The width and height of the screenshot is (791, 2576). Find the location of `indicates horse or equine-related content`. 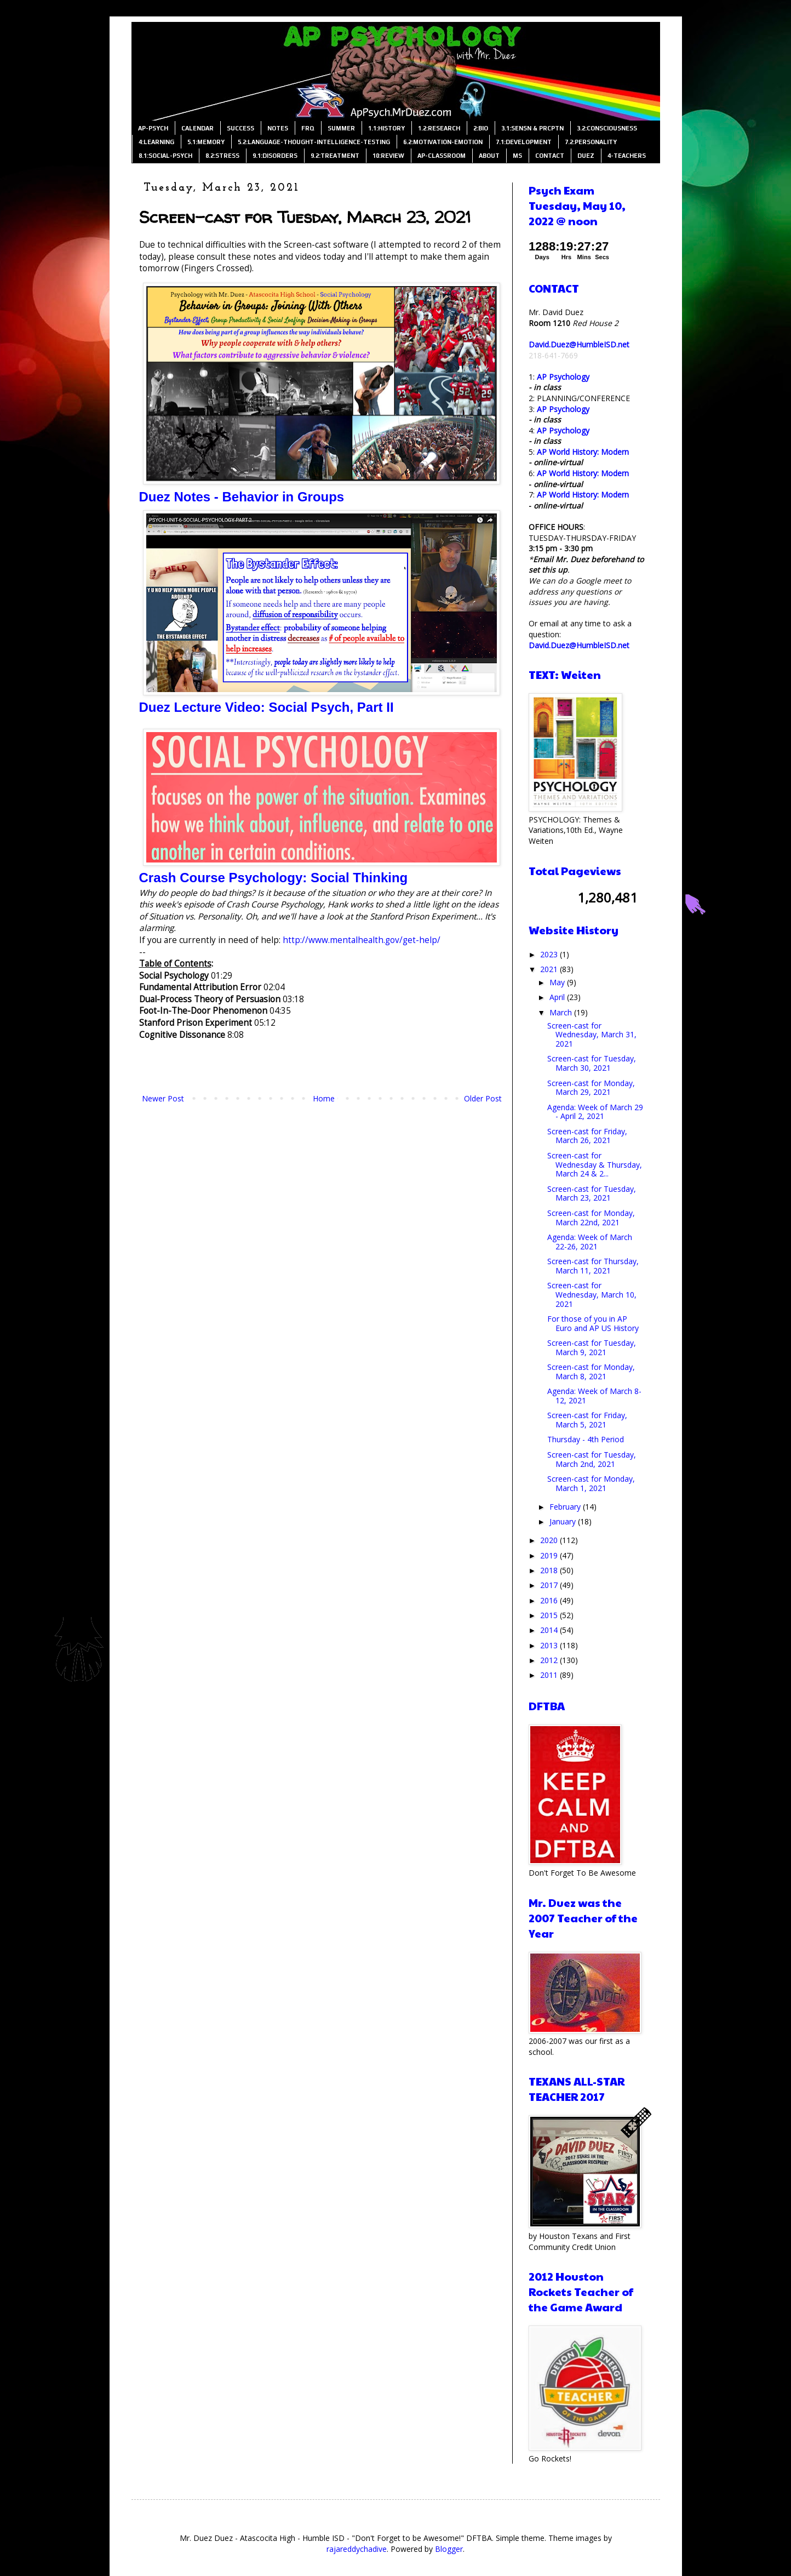

indicates horse or equine-related content is located at coordinates (79, 1649).